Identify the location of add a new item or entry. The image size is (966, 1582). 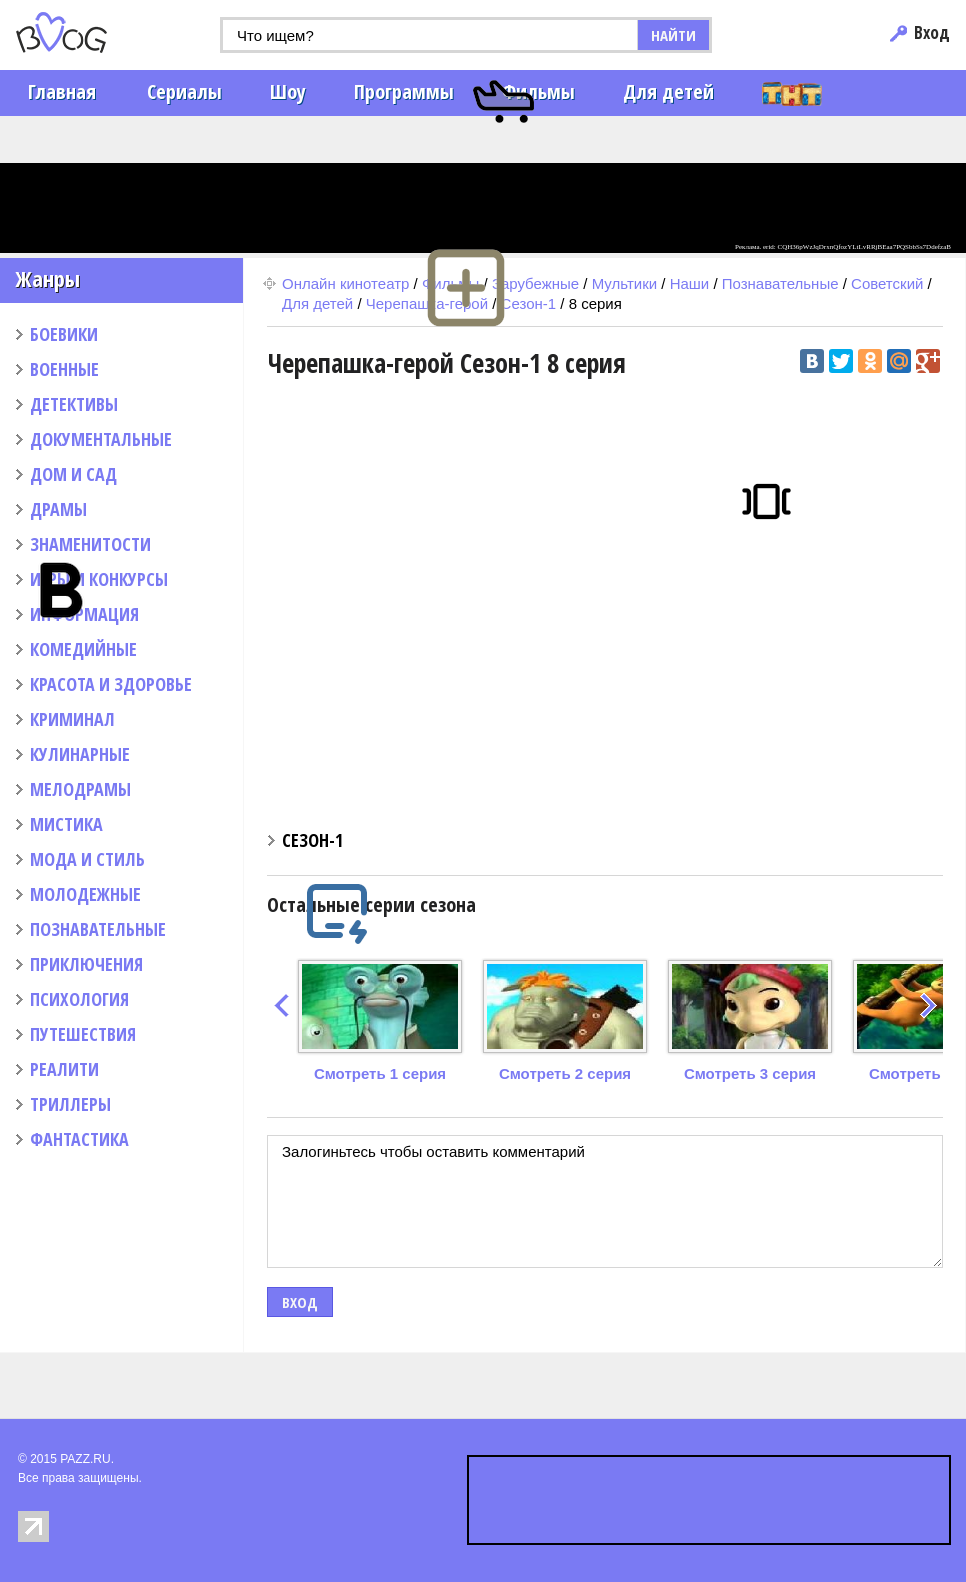
(466, 288).